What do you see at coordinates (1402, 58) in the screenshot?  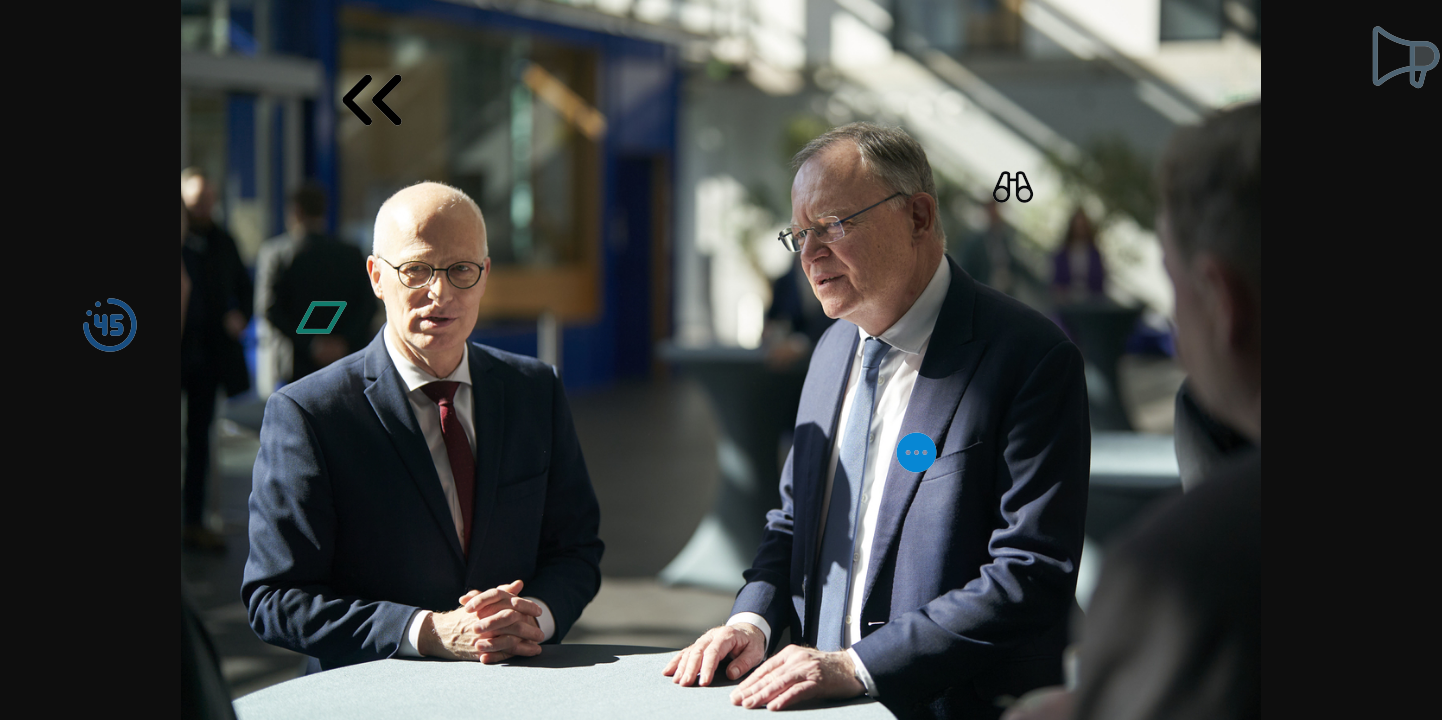 I see `make an announcement` at bounding box center [1402, 58].